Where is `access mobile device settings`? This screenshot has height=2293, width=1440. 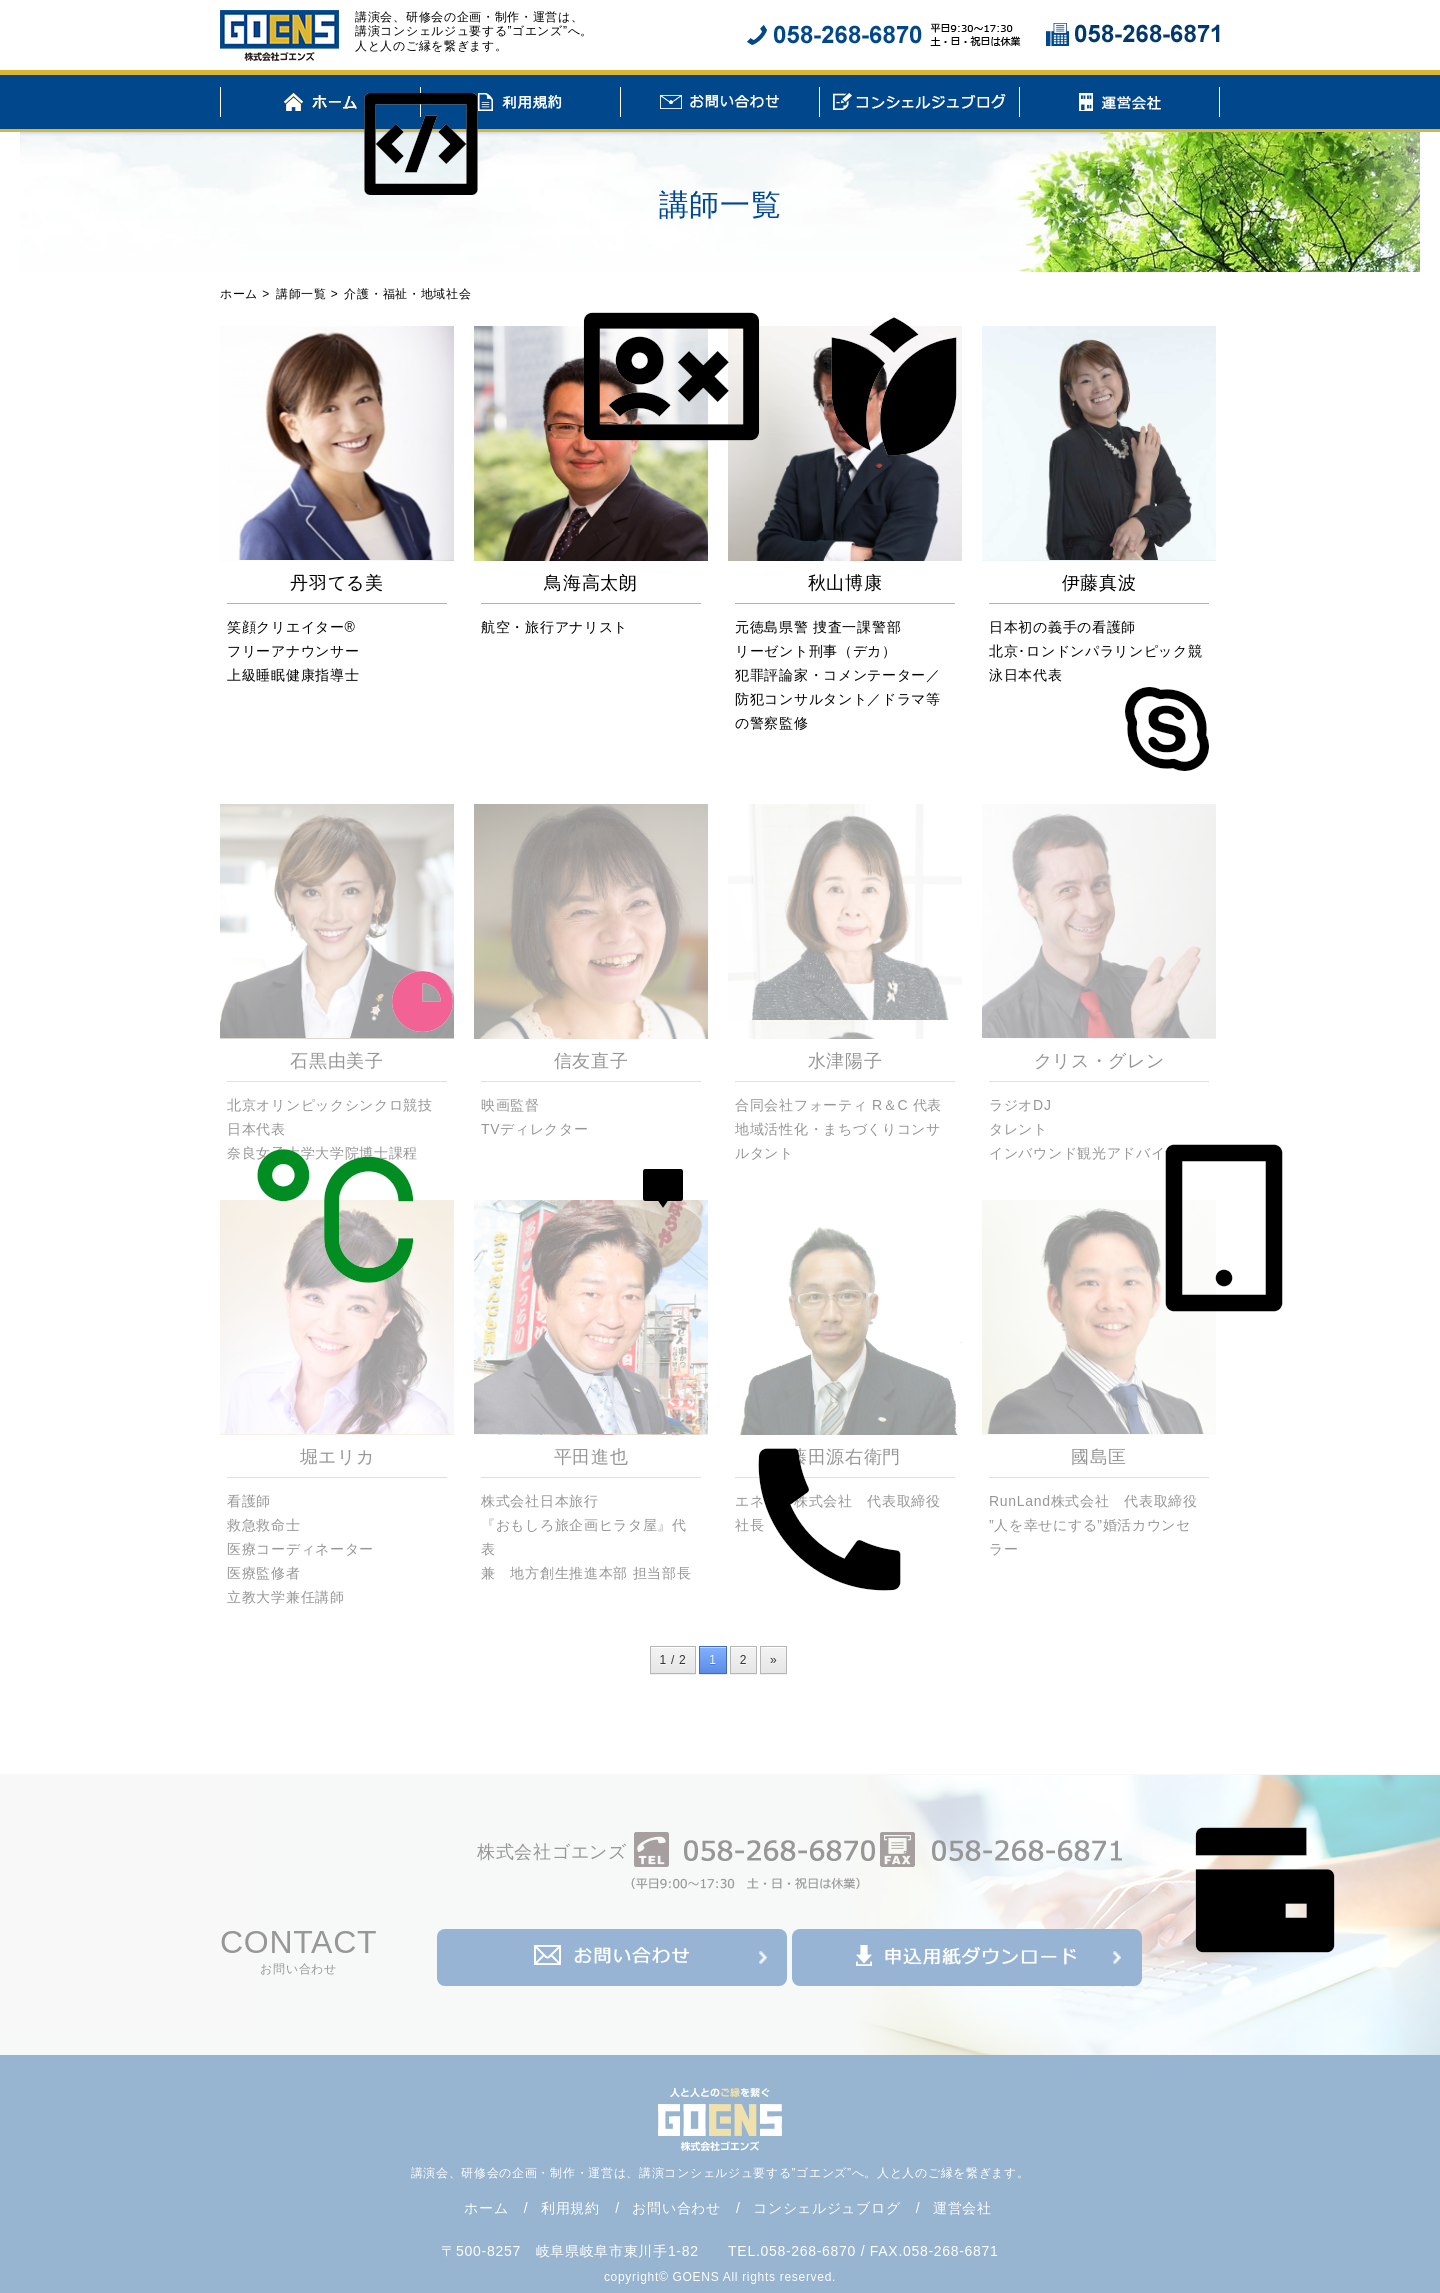 access mobile device settings is located at coordinates (1224, 1228).